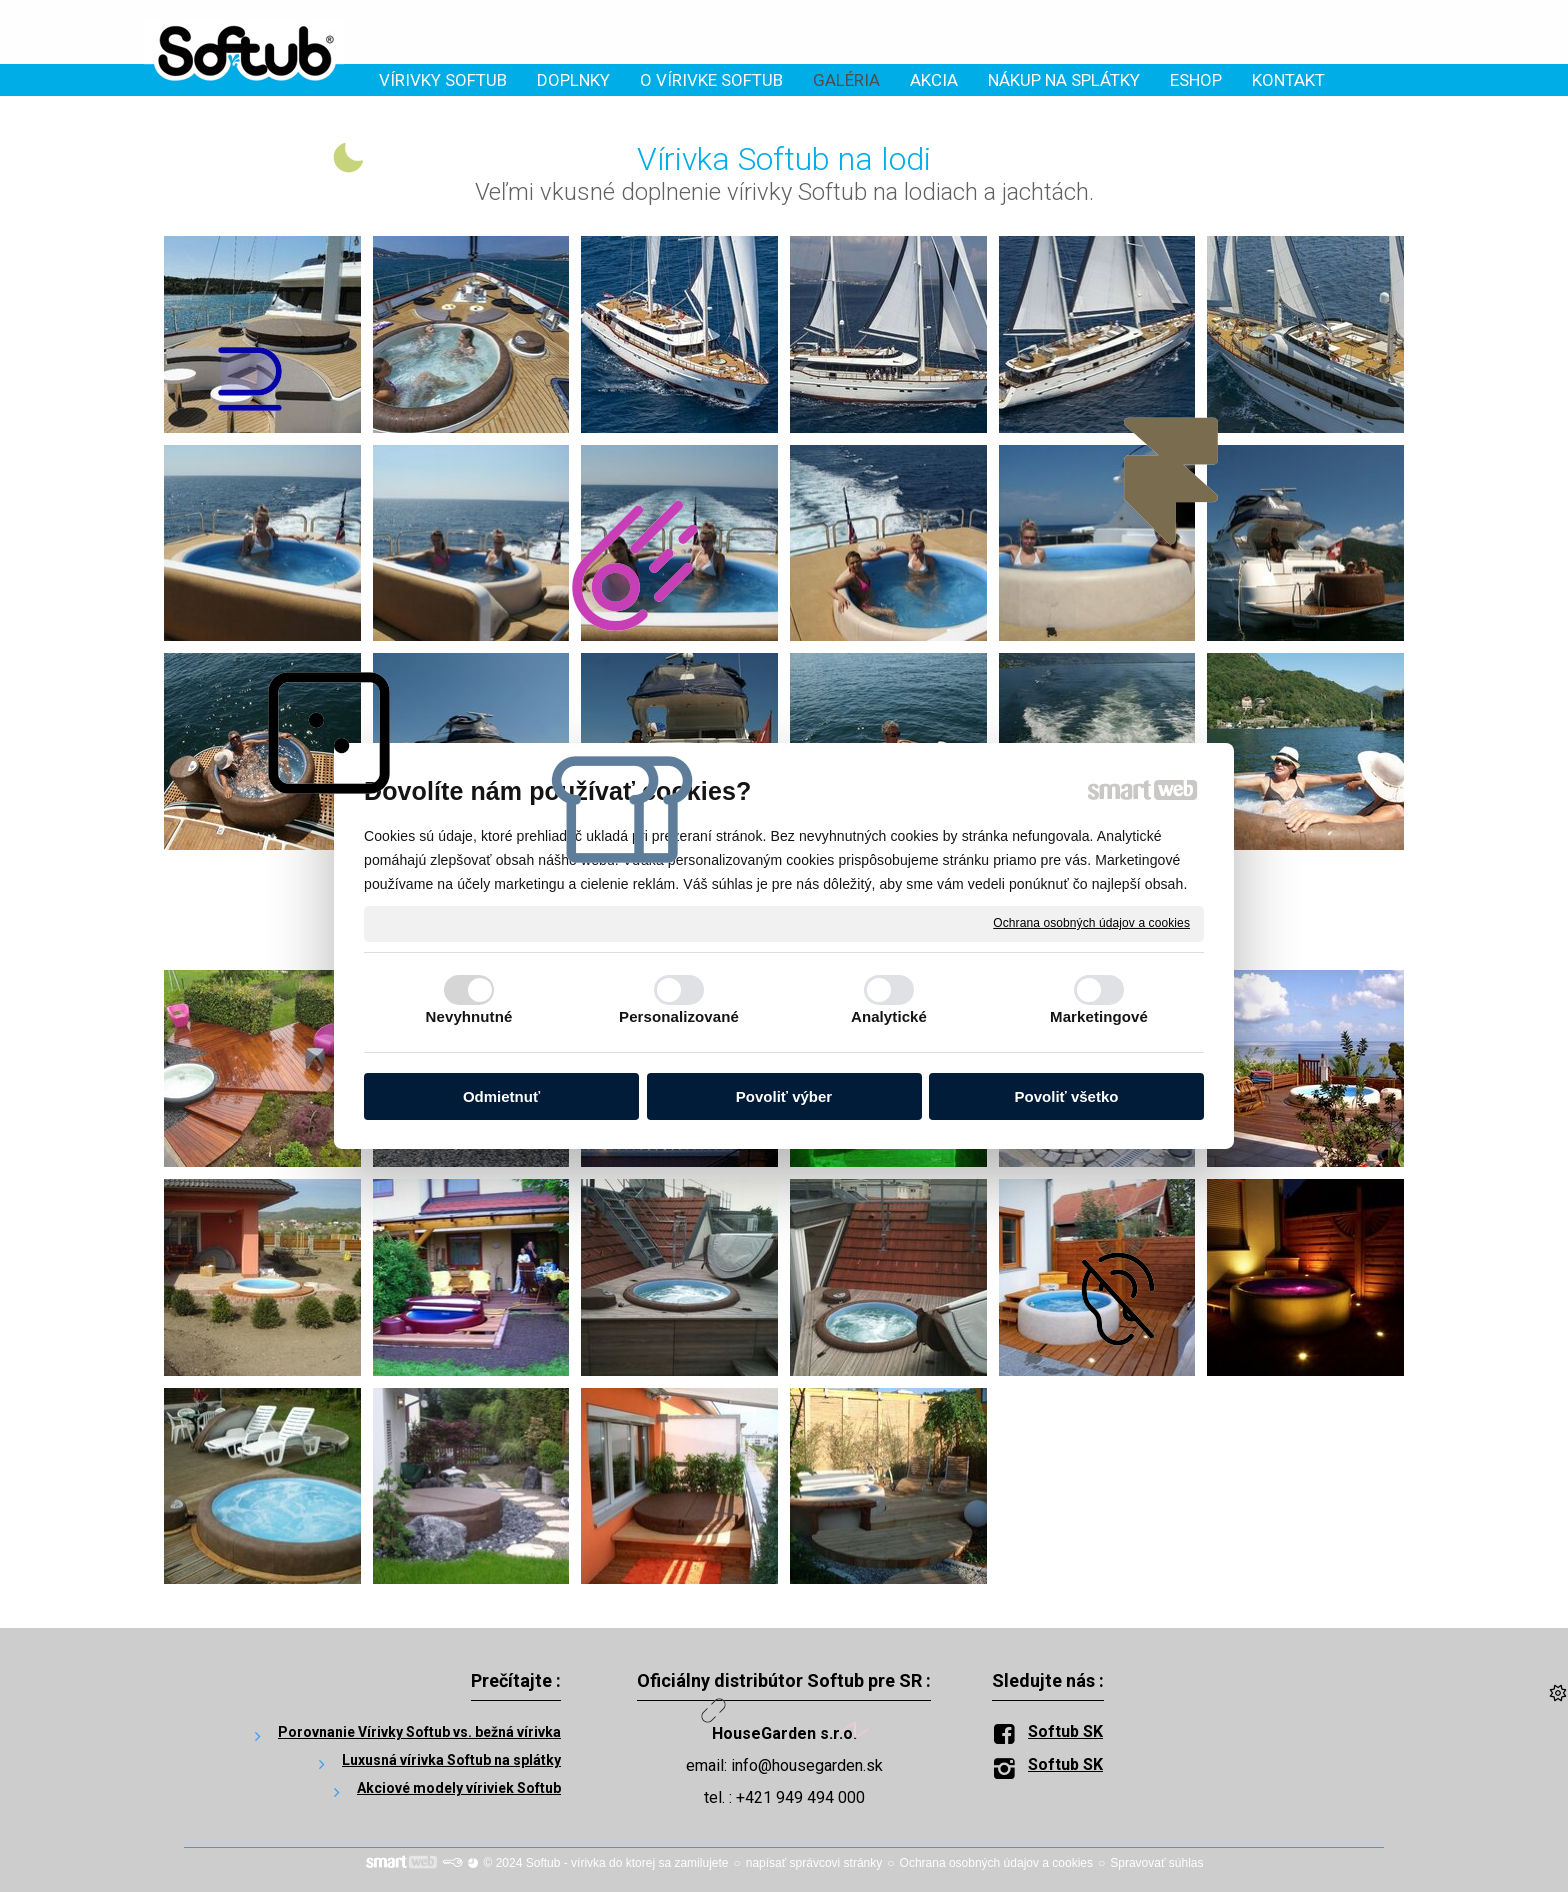 This screenshot has height=1892, width=1568. What do you see at coordinates (1171, 474) in the screenshot?
I see `open framer app` at bounding box center [1171, 474].